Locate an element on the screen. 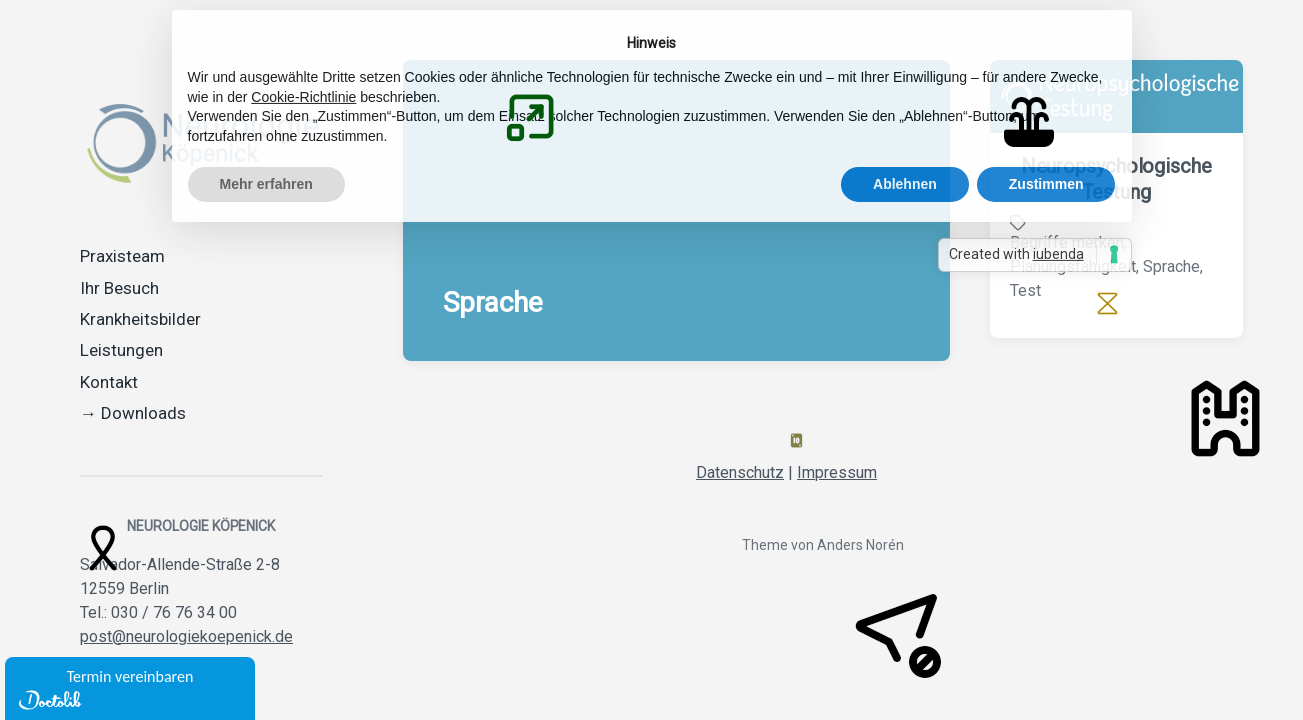 The image size is (1303, 720). maximize window to full screen is located at coordinates (531, 116).